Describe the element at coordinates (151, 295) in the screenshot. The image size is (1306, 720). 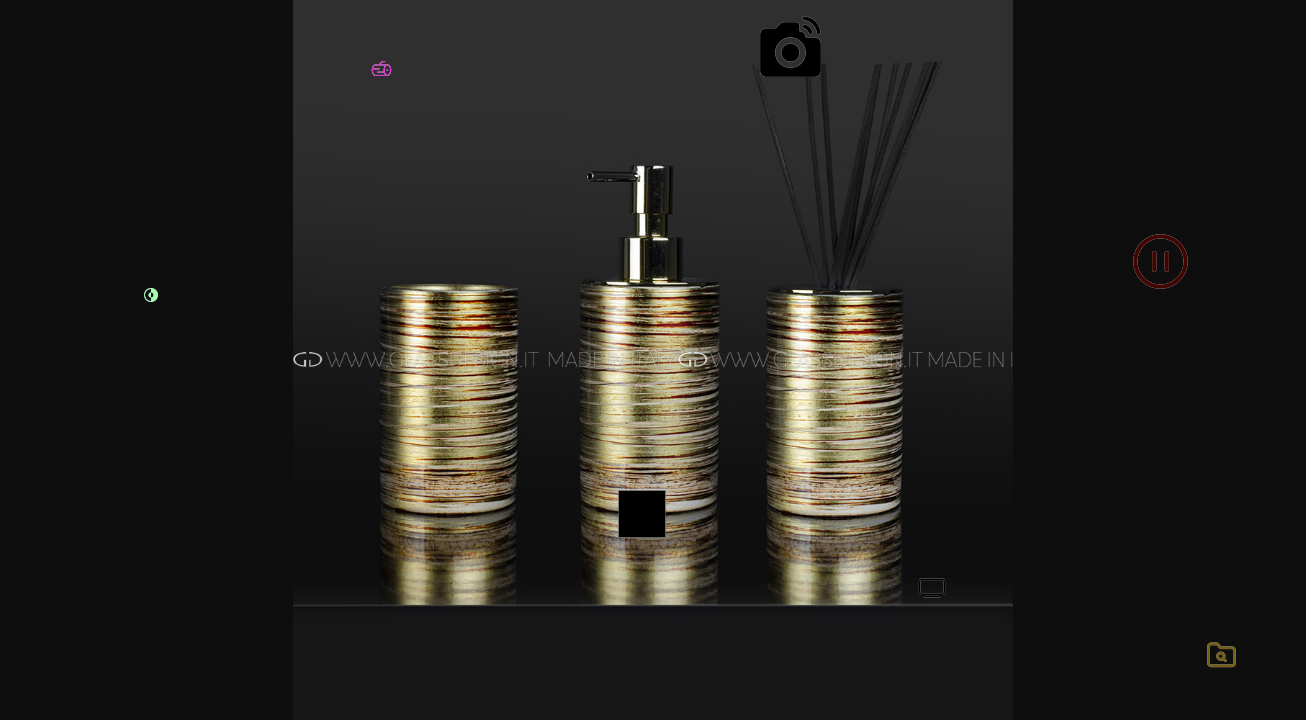
I see `toggle invert colors mode` at that location.